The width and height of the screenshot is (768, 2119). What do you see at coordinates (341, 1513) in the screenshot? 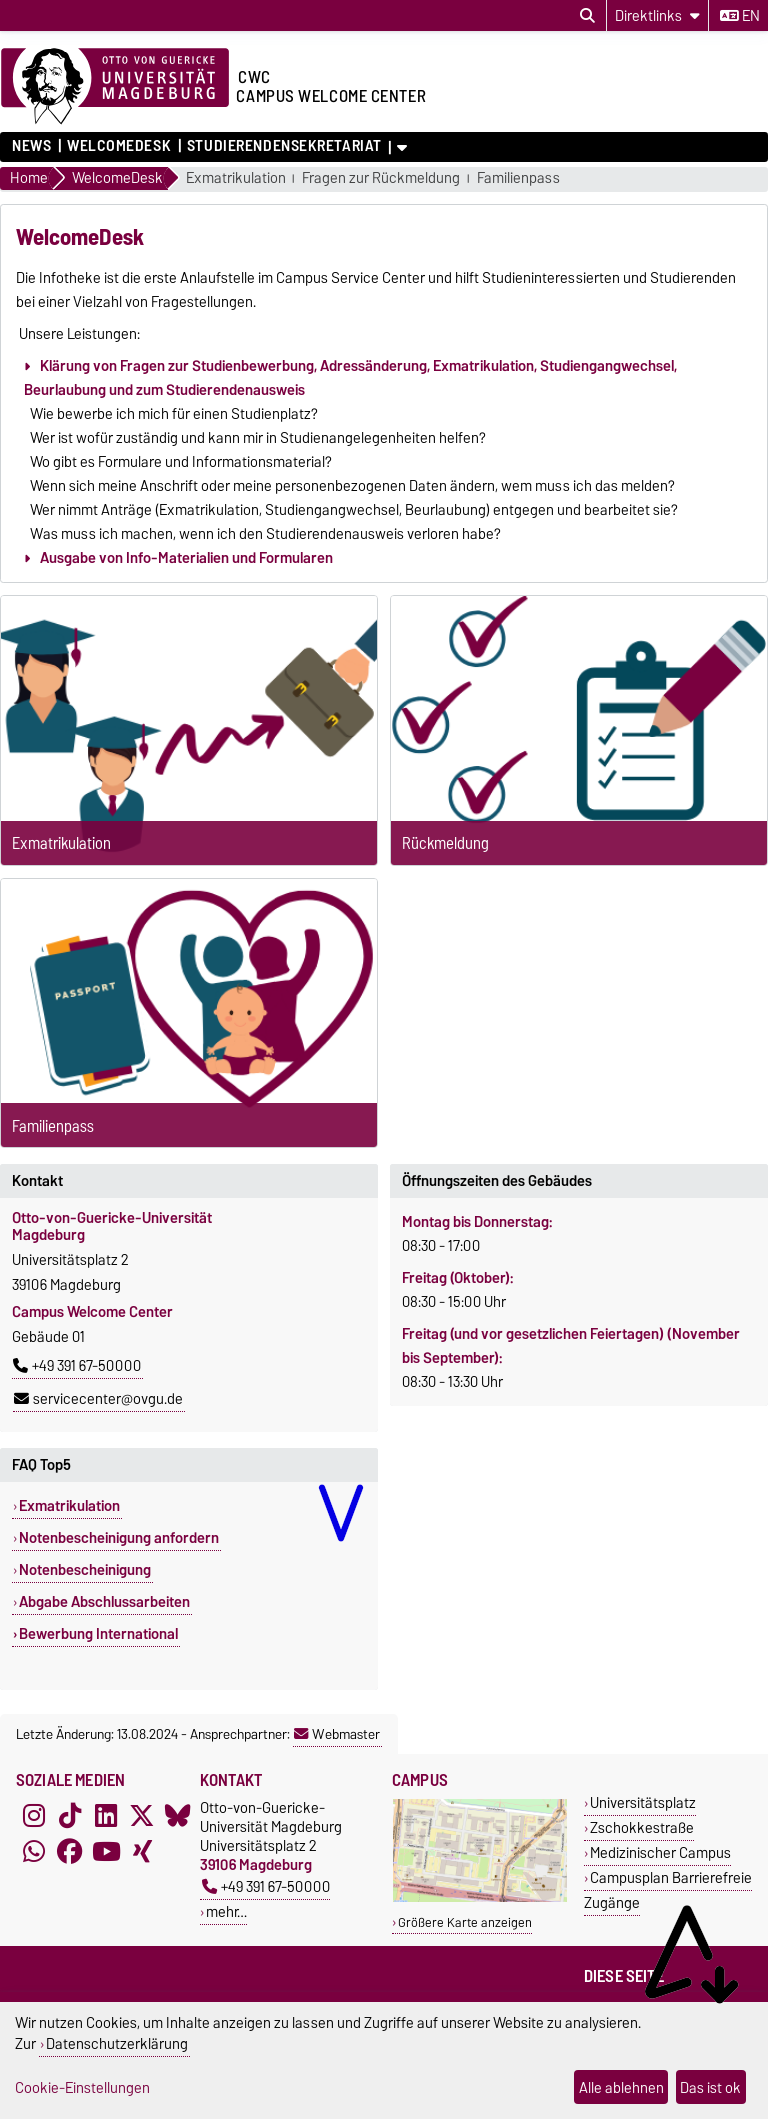
I see `indicates items starting with the letter V` at bounding box center [341, 1513].